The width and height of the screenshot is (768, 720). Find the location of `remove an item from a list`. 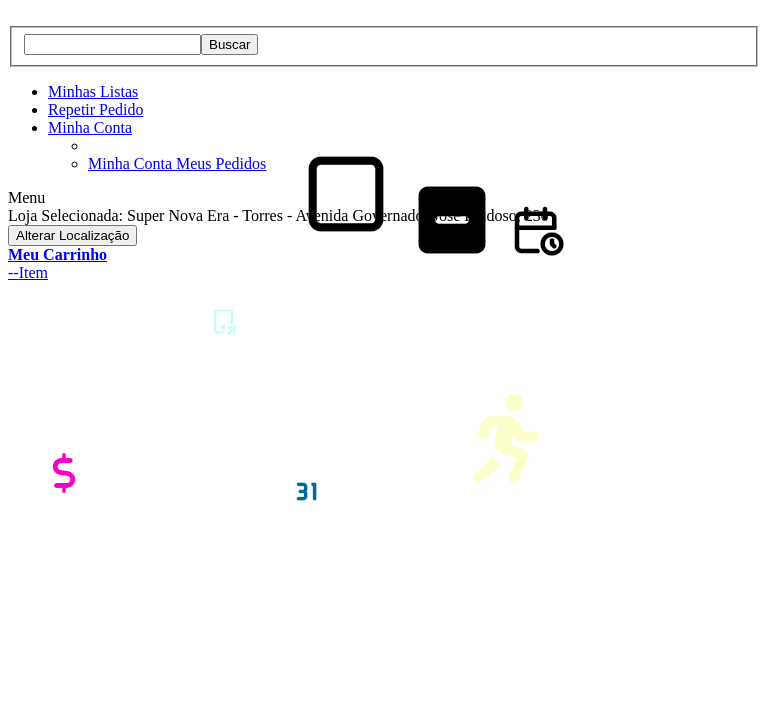

remove an item from a list is located at coordinates (452, 220).